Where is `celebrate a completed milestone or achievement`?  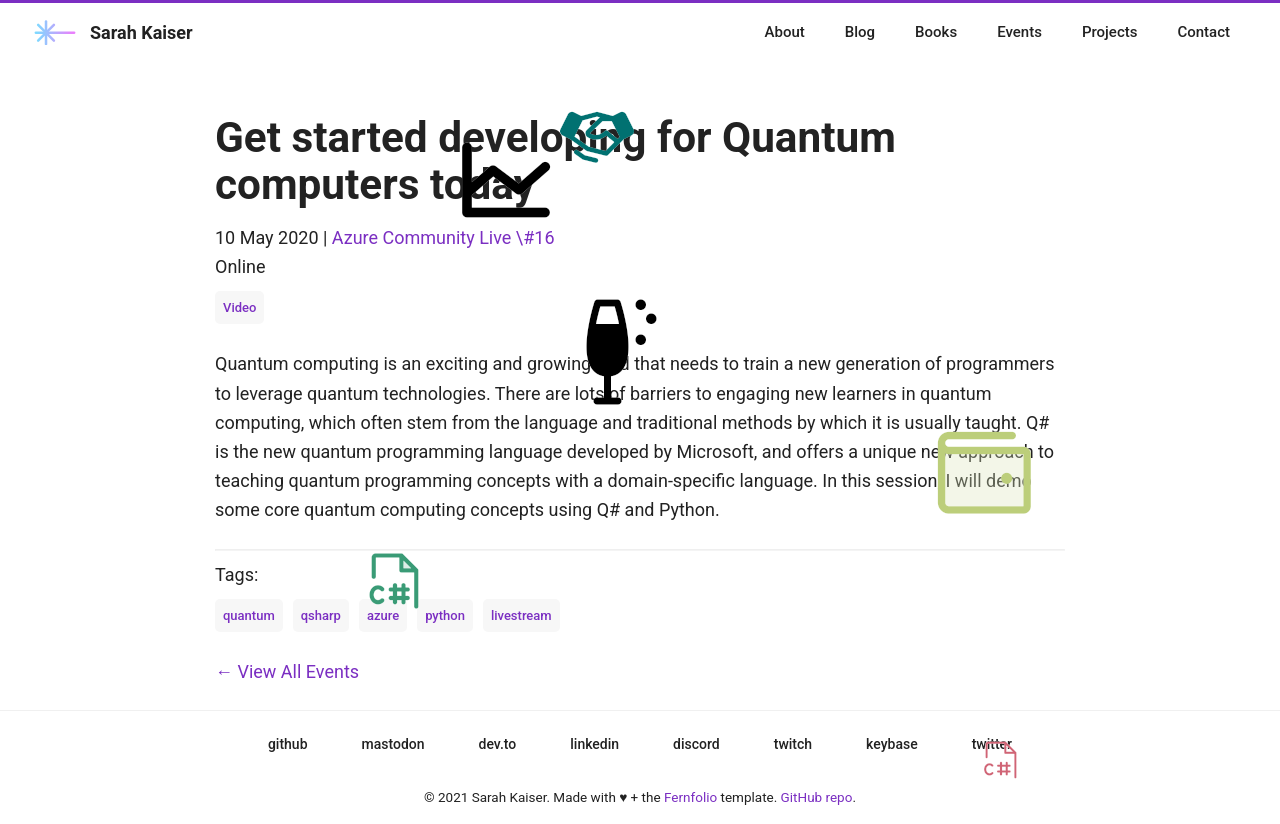
celebrate a completed milestone or achievement is located at coordinates (611, 352).